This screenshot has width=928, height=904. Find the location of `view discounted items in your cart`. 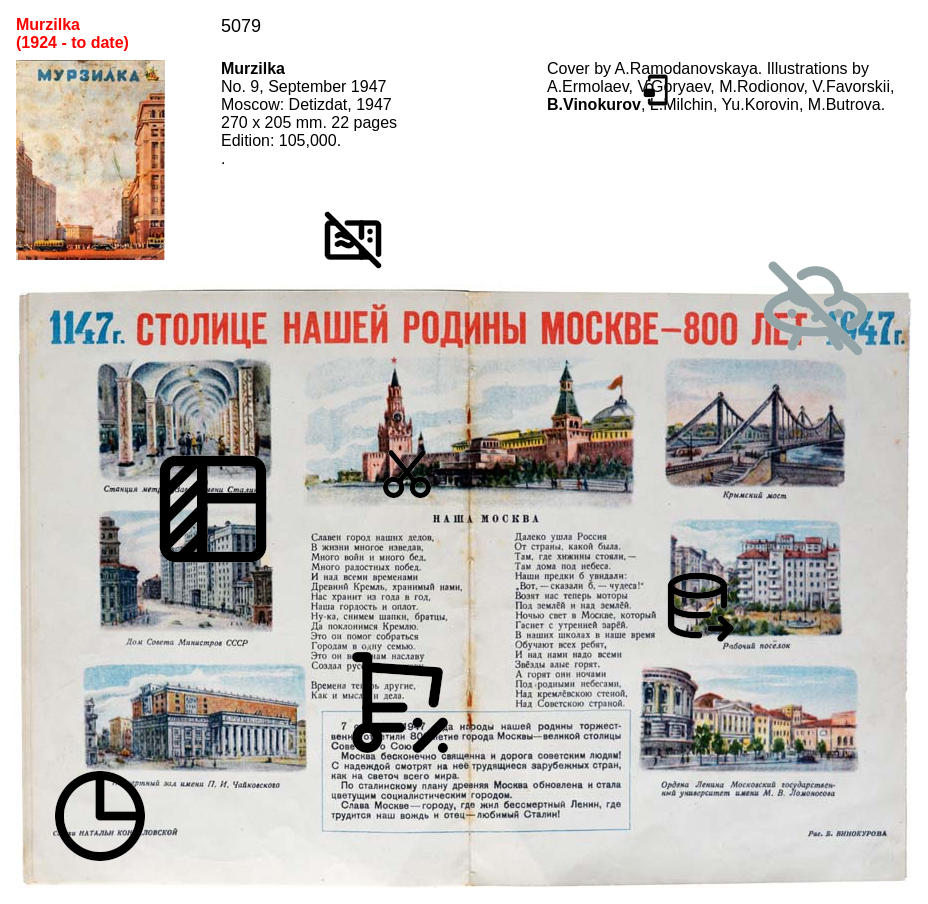

view discounted items in your cart is located at coordinates (397, 702).